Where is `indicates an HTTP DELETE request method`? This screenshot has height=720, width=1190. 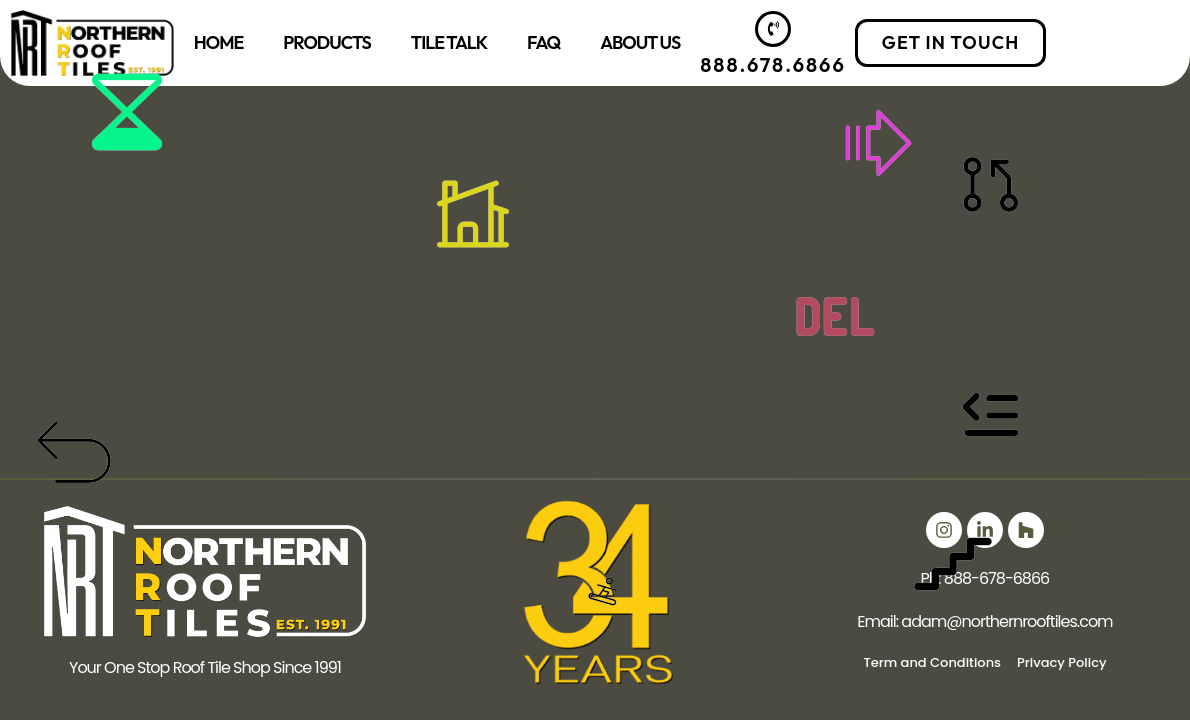 indicates an HTTP DELETE request method is located at coordinates (835, 316).